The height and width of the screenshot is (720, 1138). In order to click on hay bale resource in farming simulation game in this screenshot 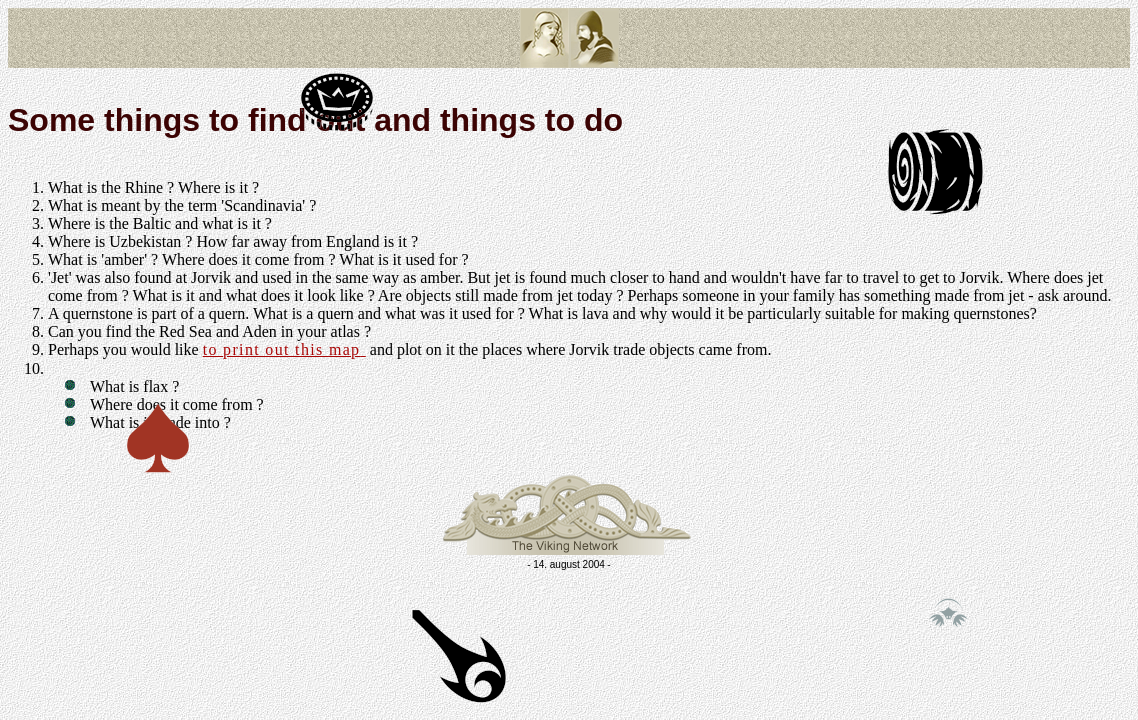, I will do `click(935, 171)`.